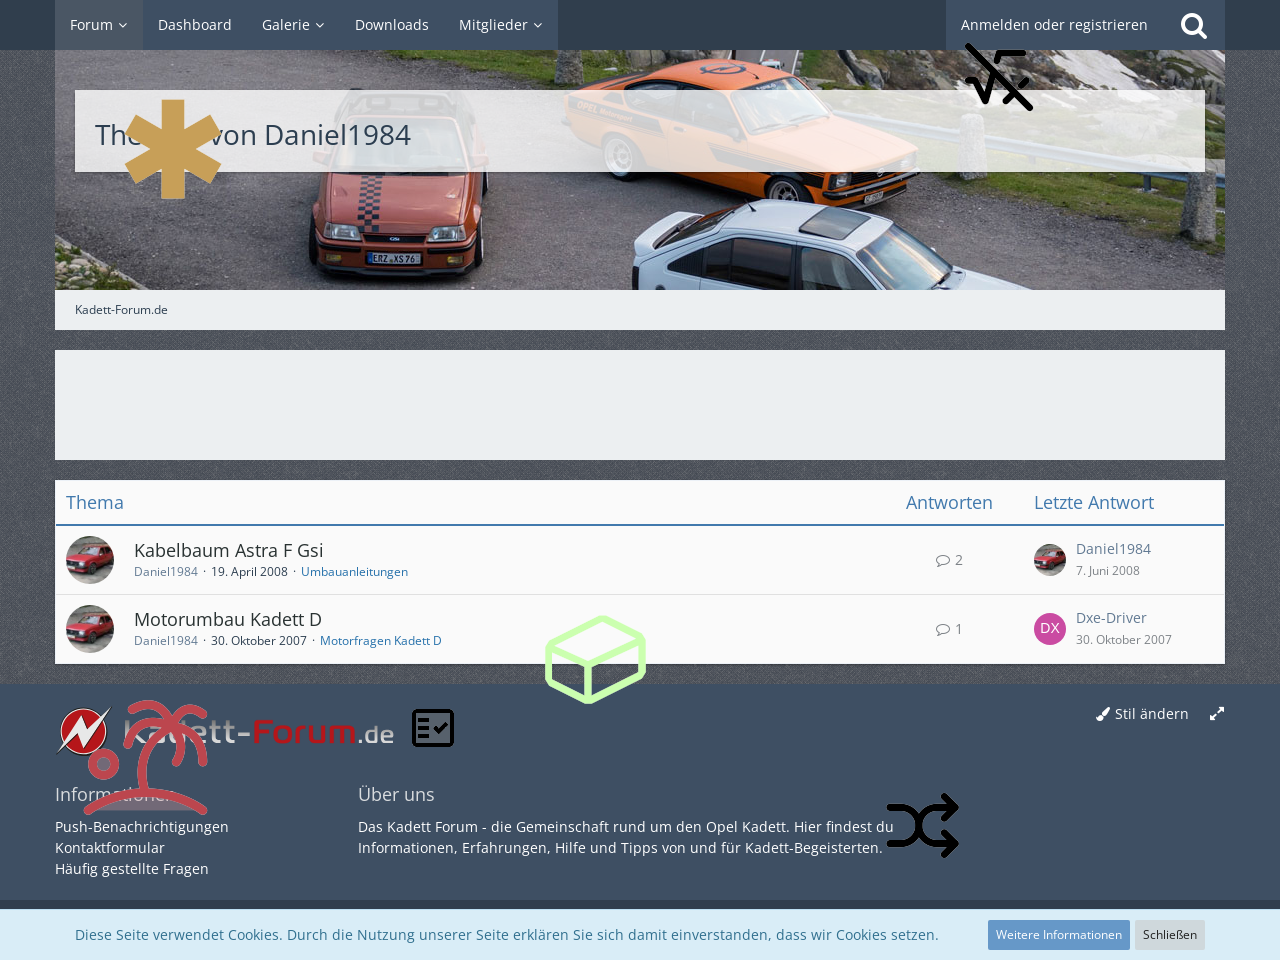 The width and height of the screenshot is (1280, 960). I want to click on access medical or health-related features, so click(173, 149).